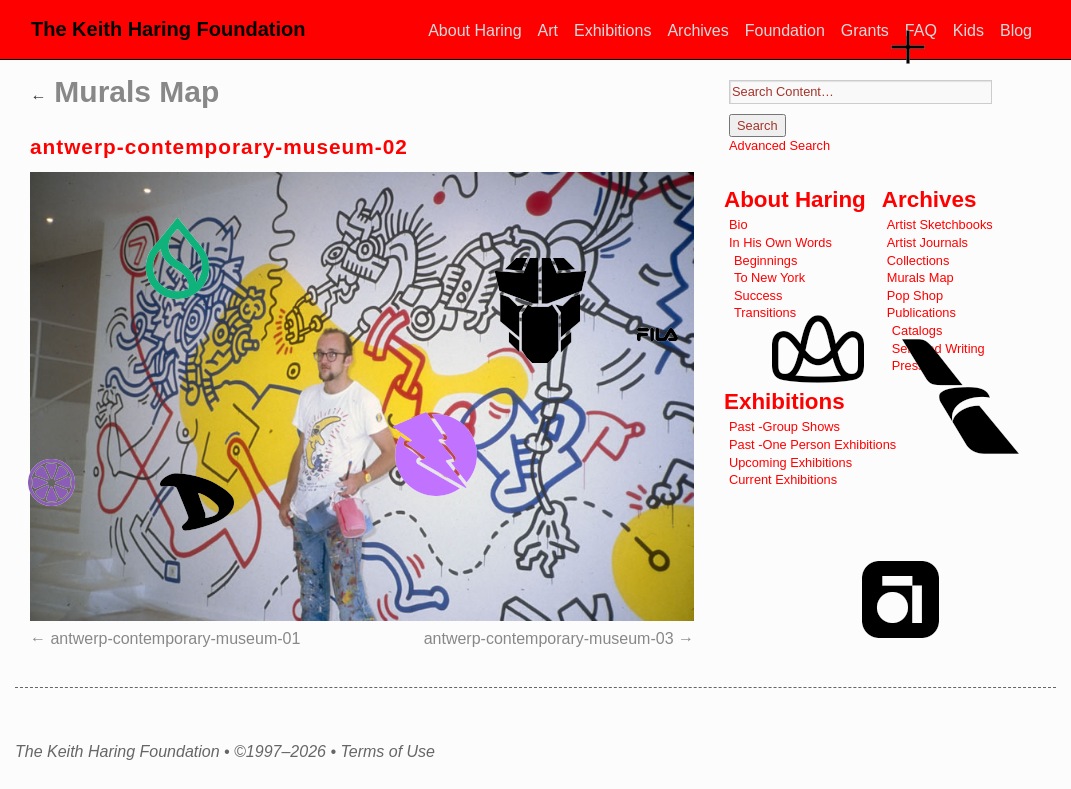  Describe the element at coordinates (197, 502) in the screenshot. I see `open disroot platform services` at that location.